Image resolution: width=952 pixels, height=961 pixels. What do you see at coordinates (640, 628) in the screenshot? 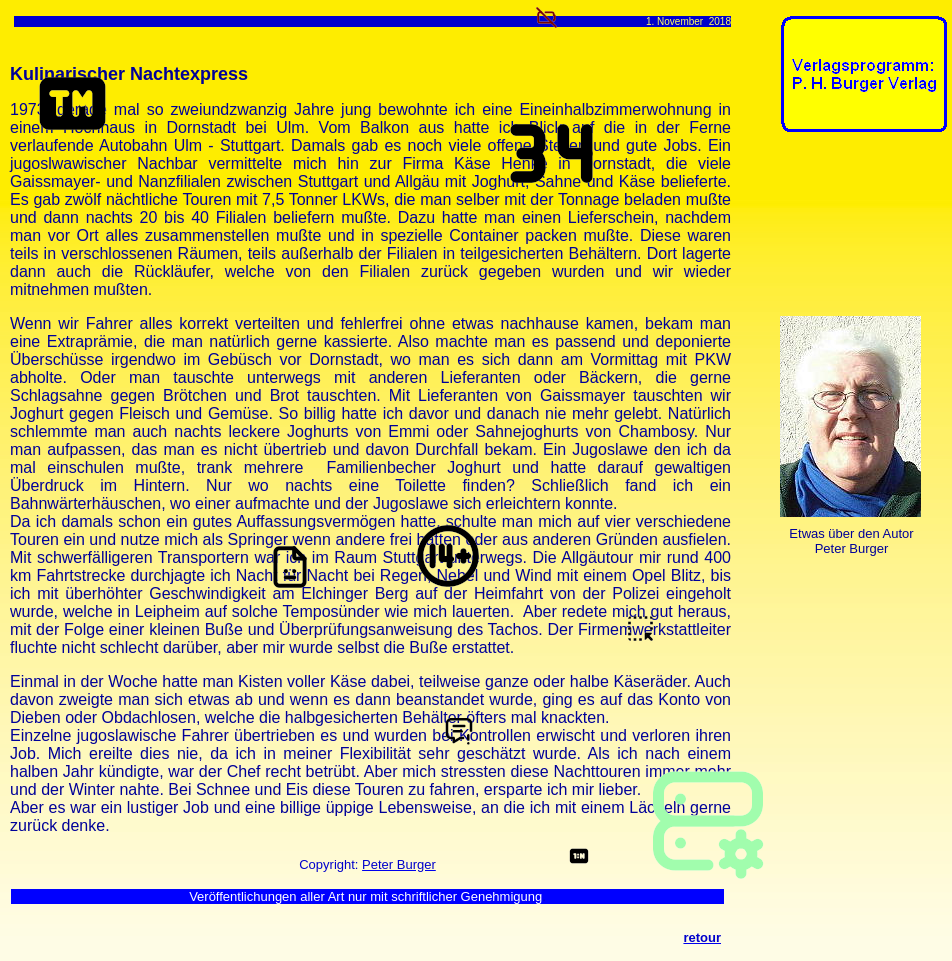
I see `draw a selection area` at bounding box center [640, 628].